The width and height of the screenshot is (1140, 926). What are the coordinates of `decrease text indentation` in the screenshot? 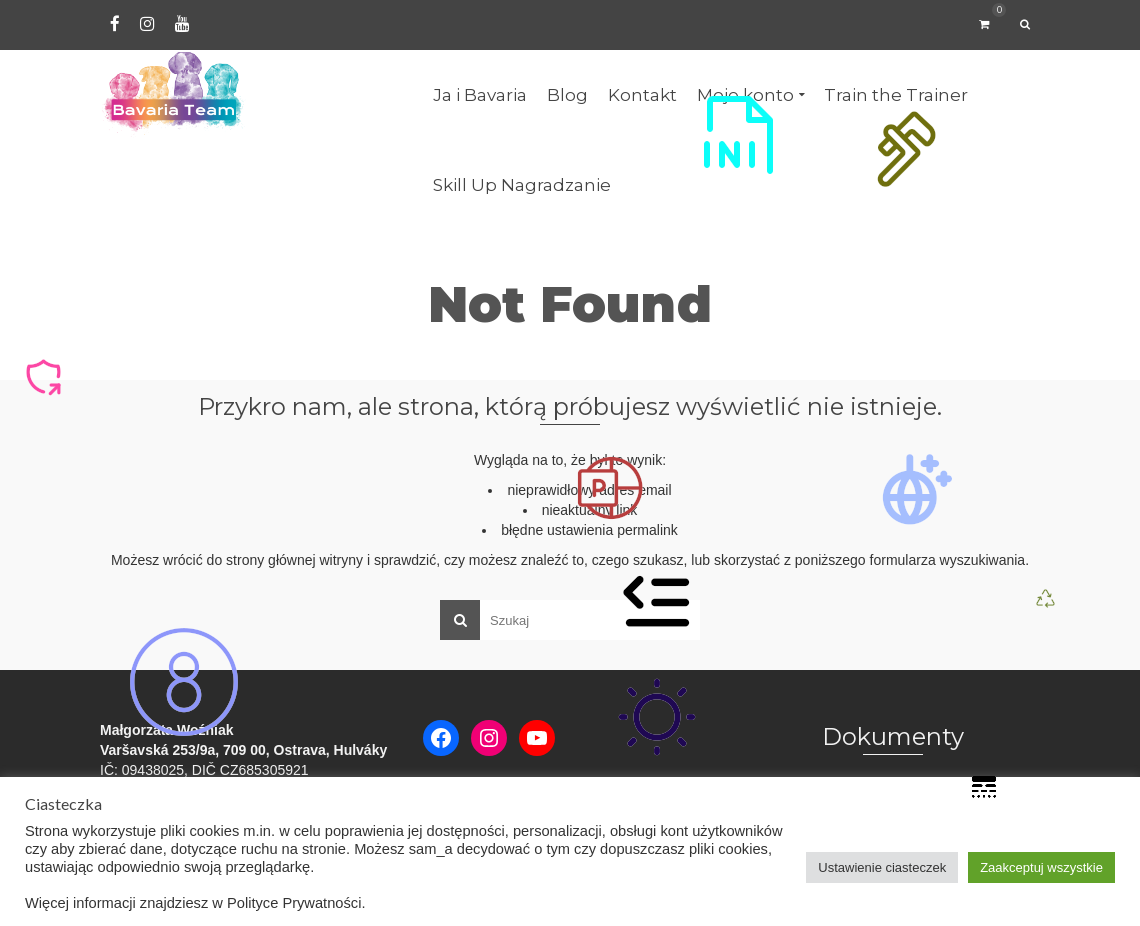 It's located at (657, 602).